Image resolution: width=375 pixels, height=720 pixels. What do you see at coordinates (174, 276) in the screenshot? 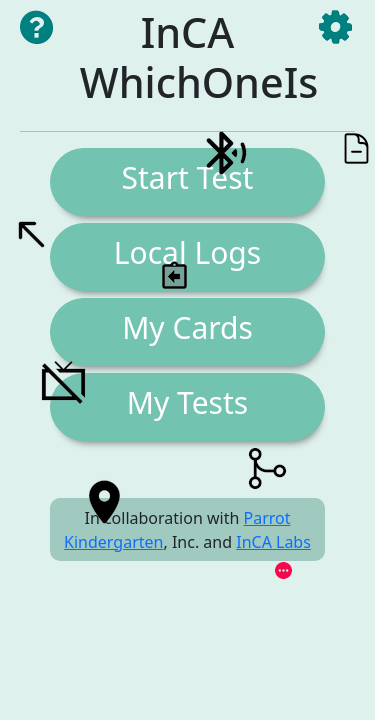
I see `return or send back an assignment` at bounding box center [174, 276].